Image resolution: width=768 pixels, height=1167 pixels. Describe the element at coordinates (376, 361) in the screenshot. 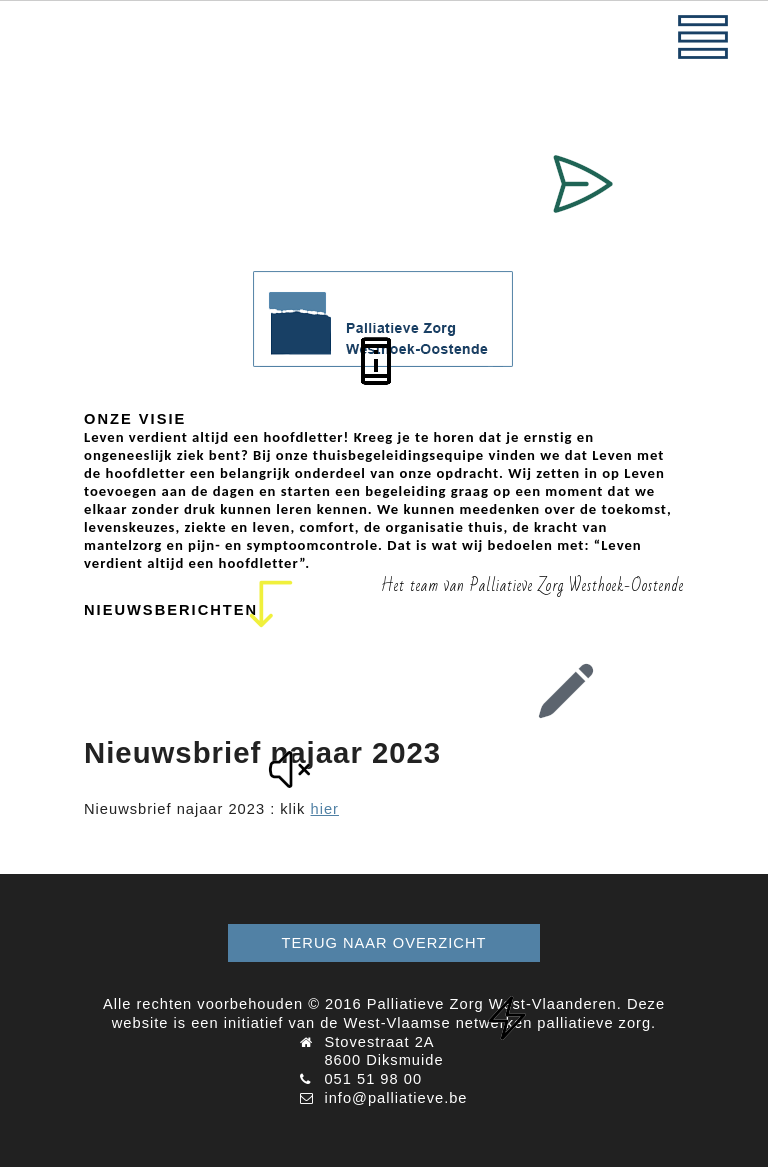

I see `view device information` at that location.